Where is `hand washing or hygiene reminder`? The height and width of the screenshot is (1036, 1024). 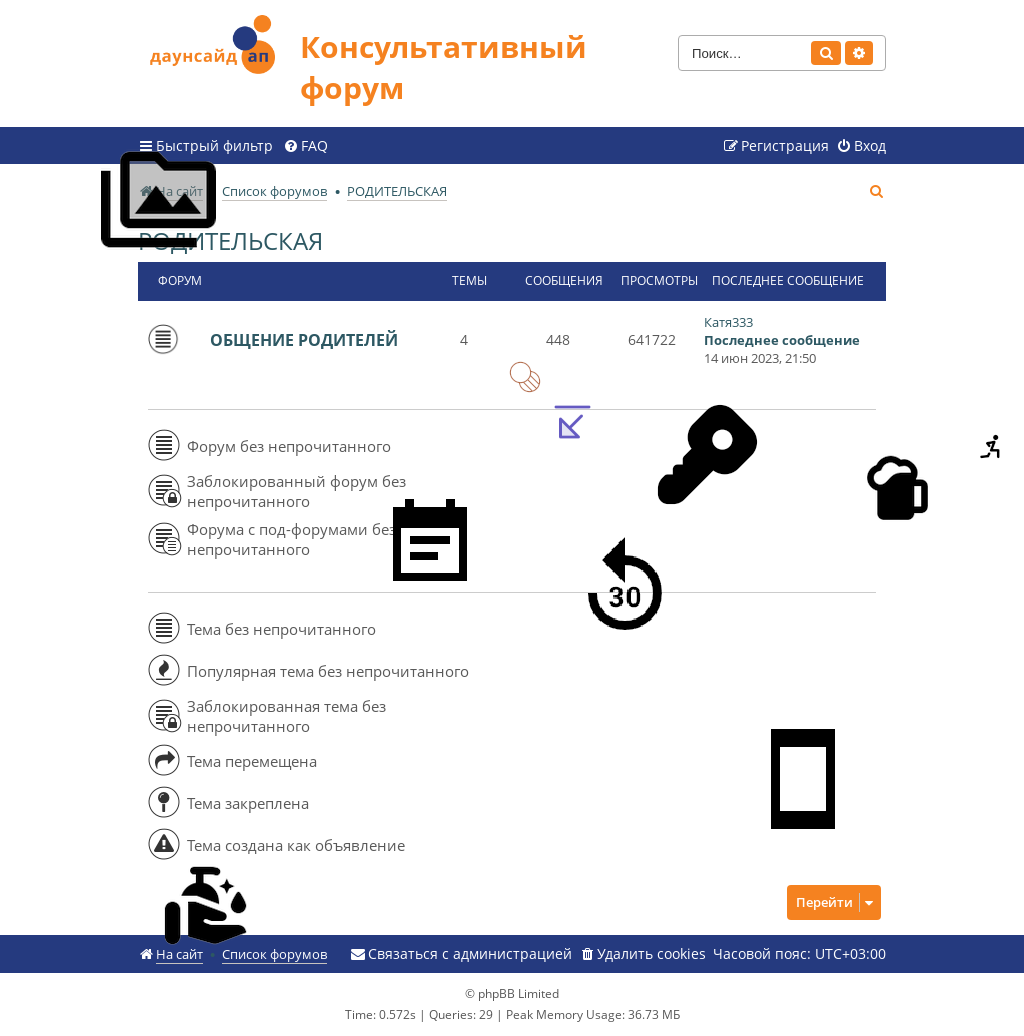 hand washing or hygiene reminder is located at coordinates (207, 905).